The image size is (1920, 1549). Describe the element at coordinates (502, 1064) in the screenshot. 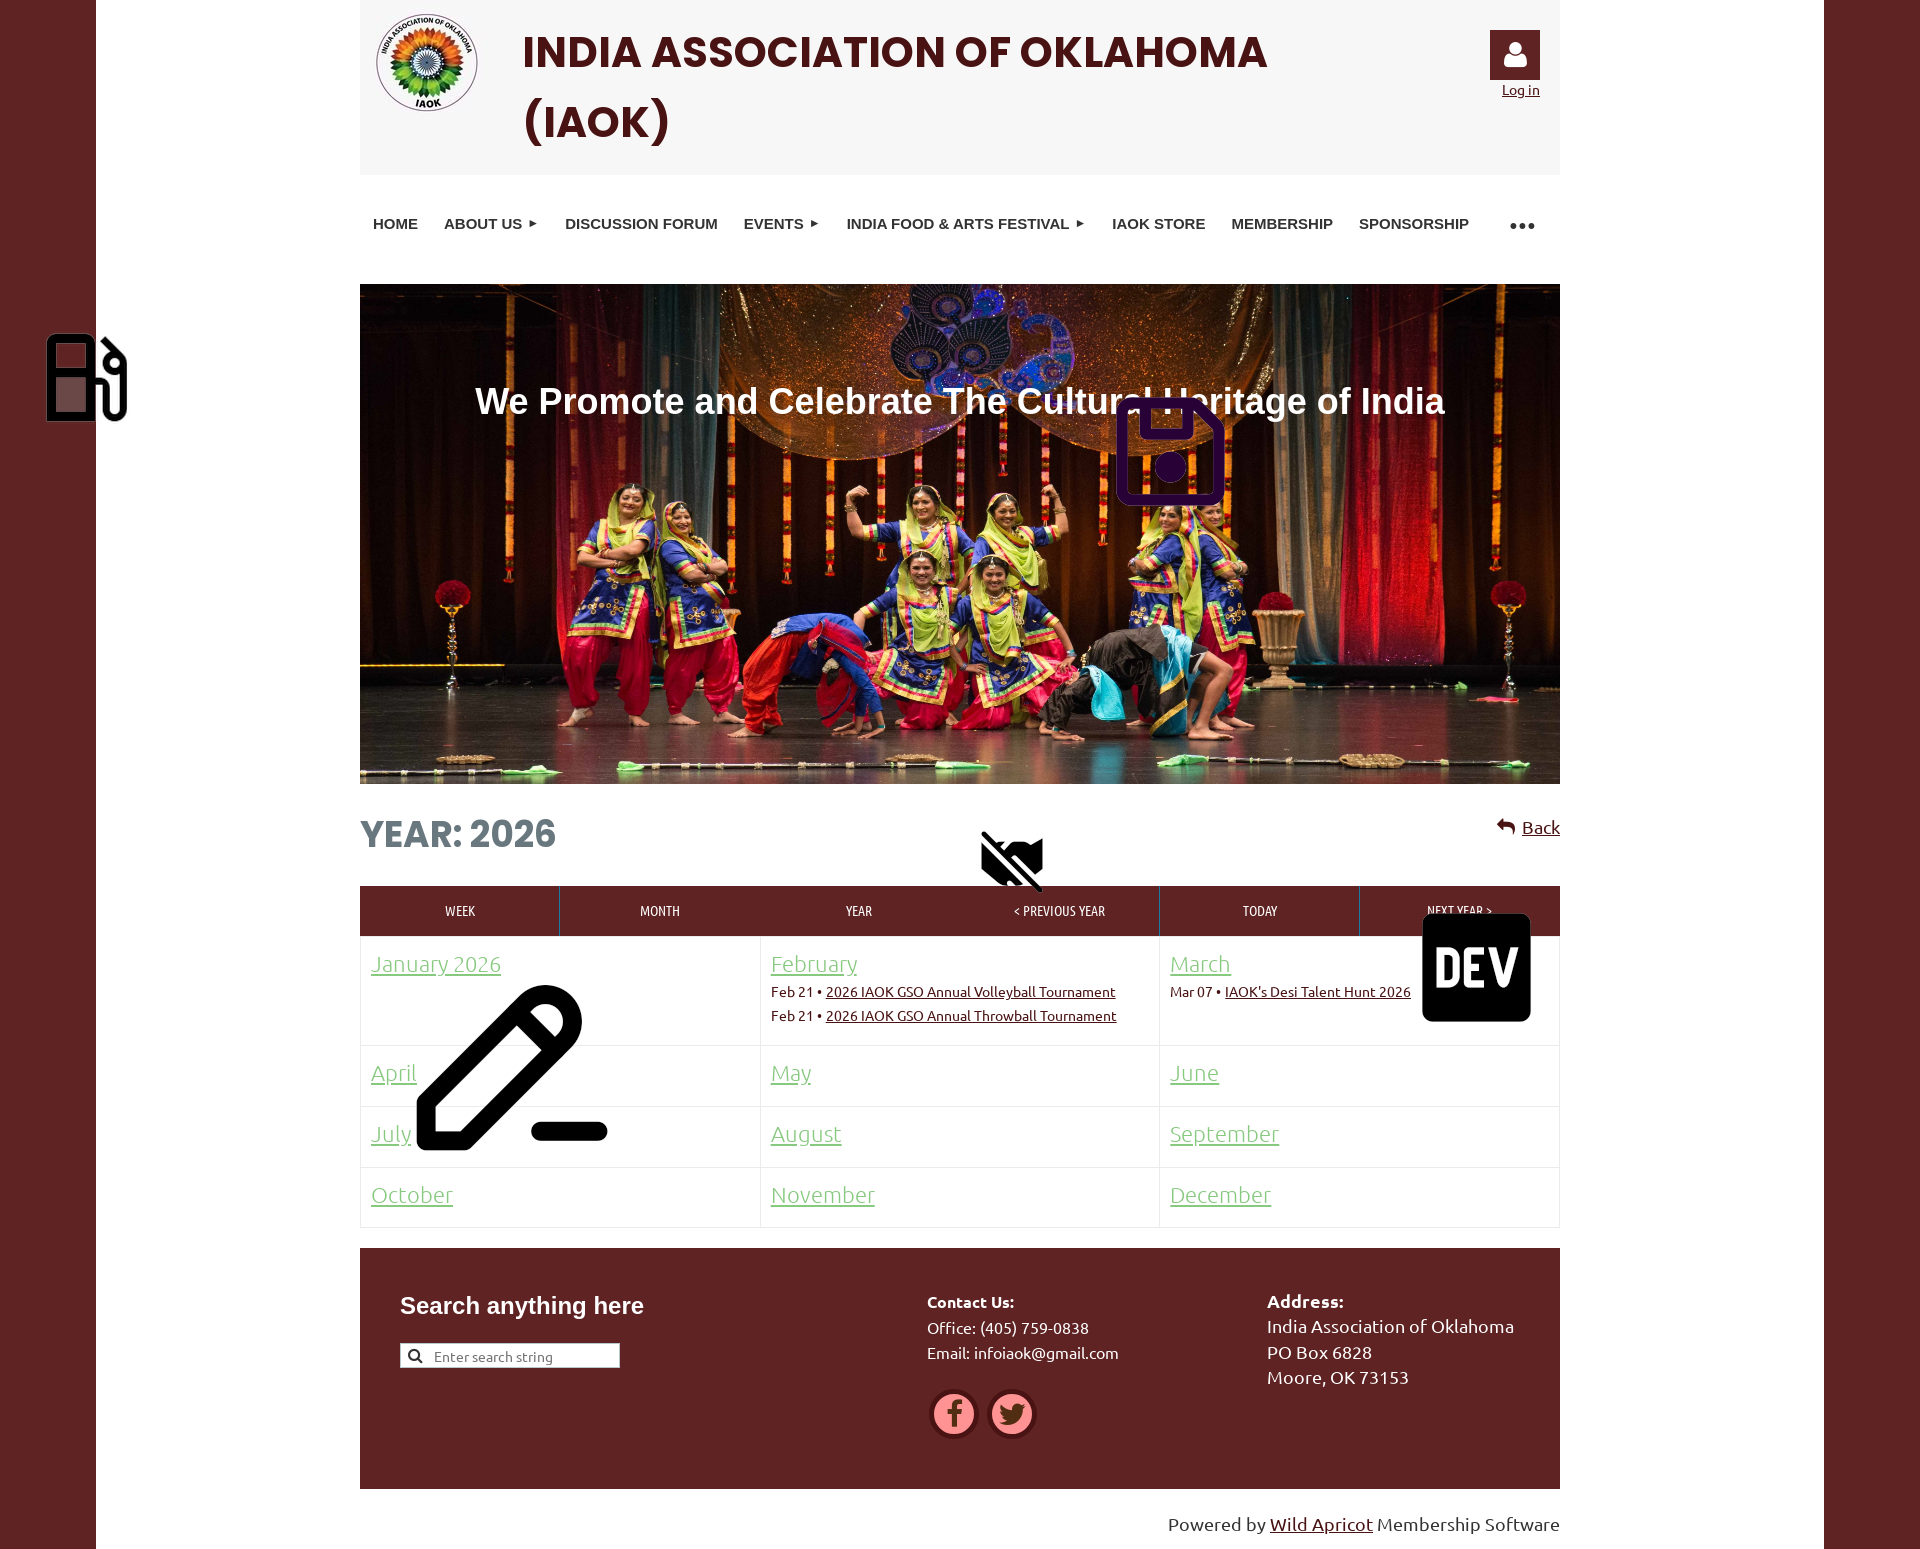

I see `remove editing capabilities` at that location.